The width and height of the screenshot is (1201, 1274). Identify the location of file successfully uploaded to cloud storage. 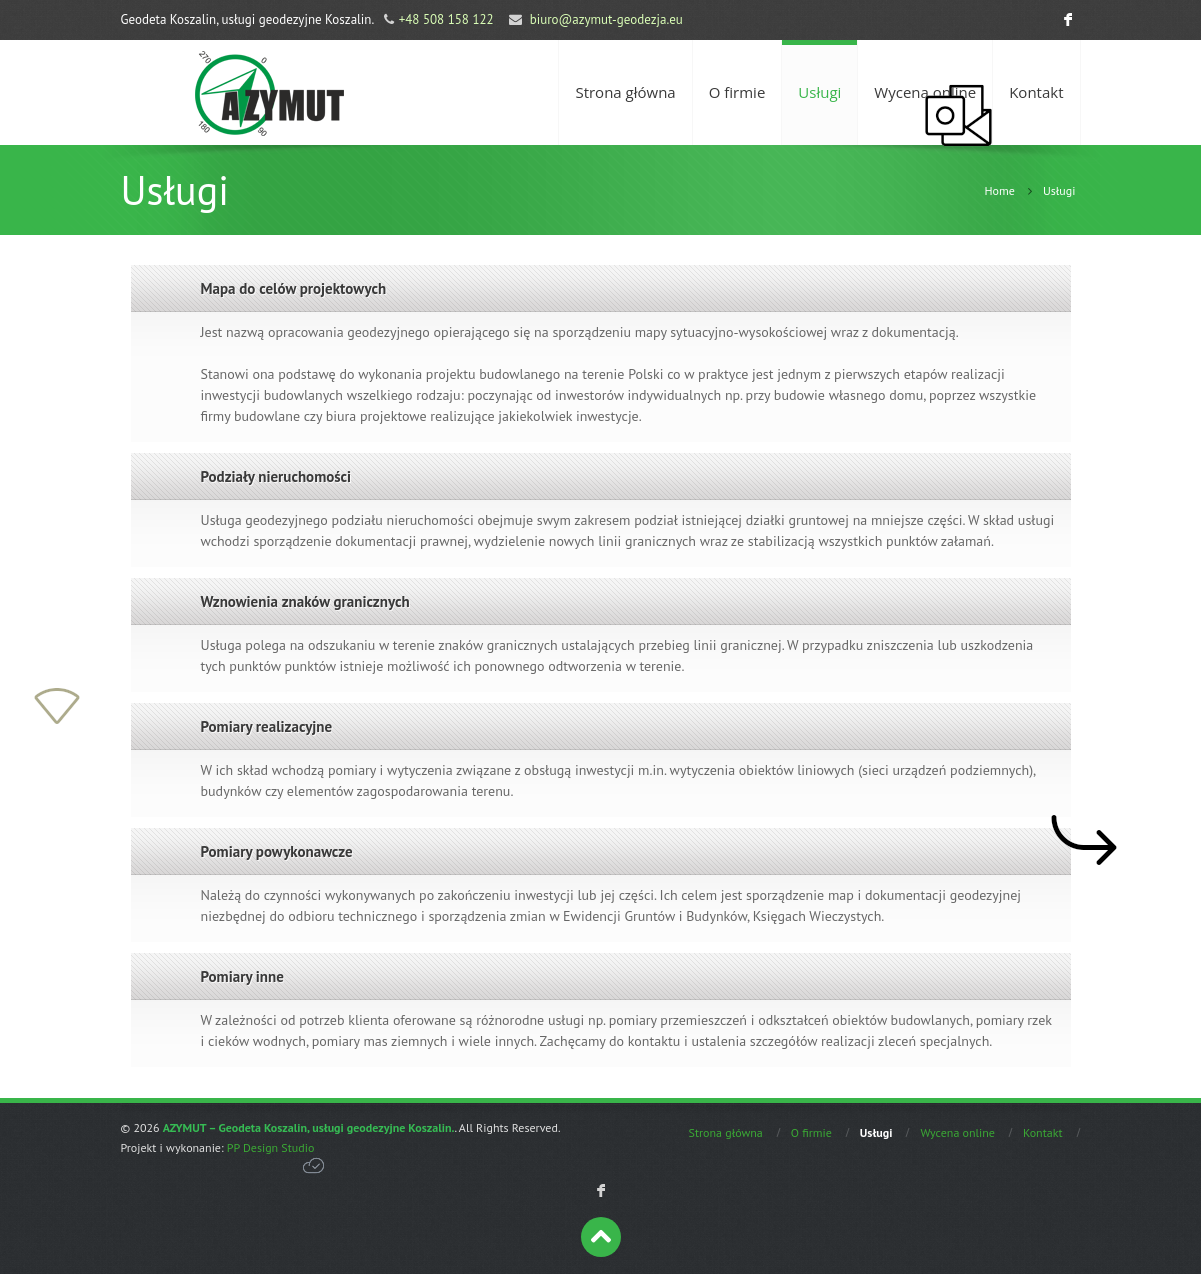
(313, 1165).